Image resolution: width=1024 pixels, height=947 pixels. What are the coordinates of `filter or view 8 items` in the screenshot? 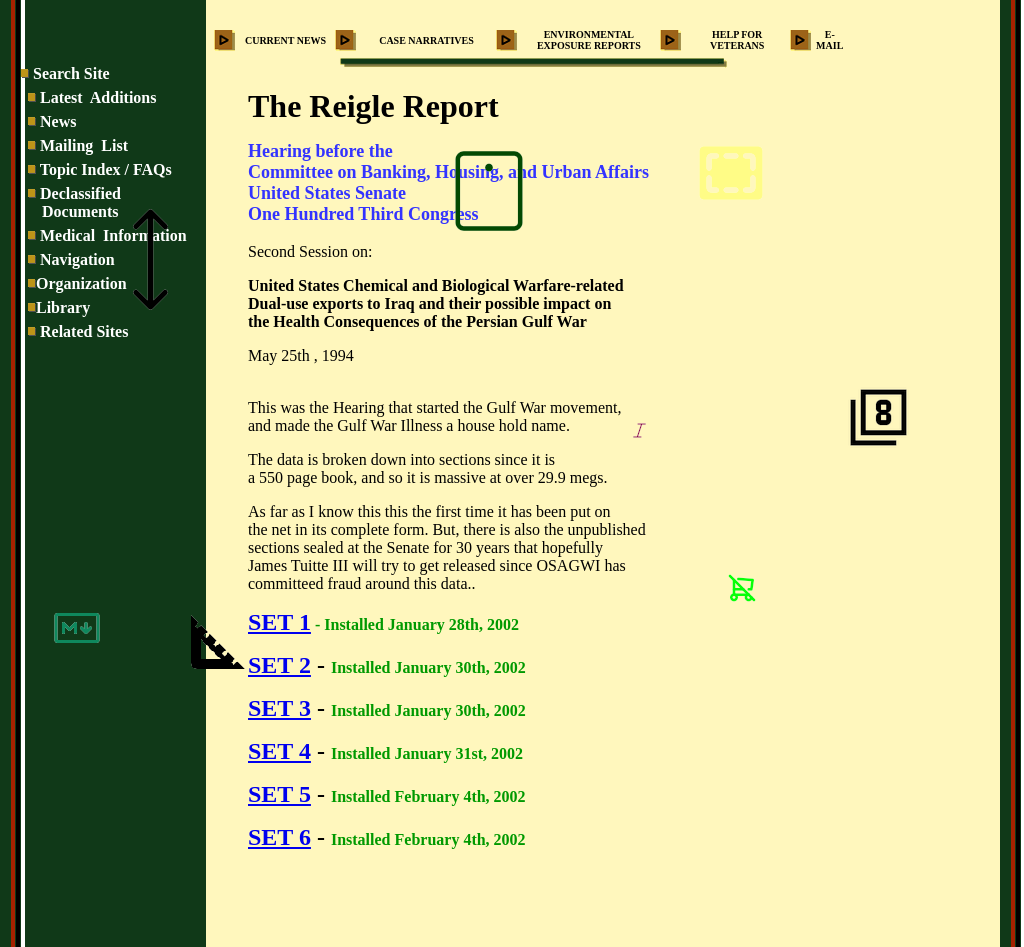 It's located at (878, 417).